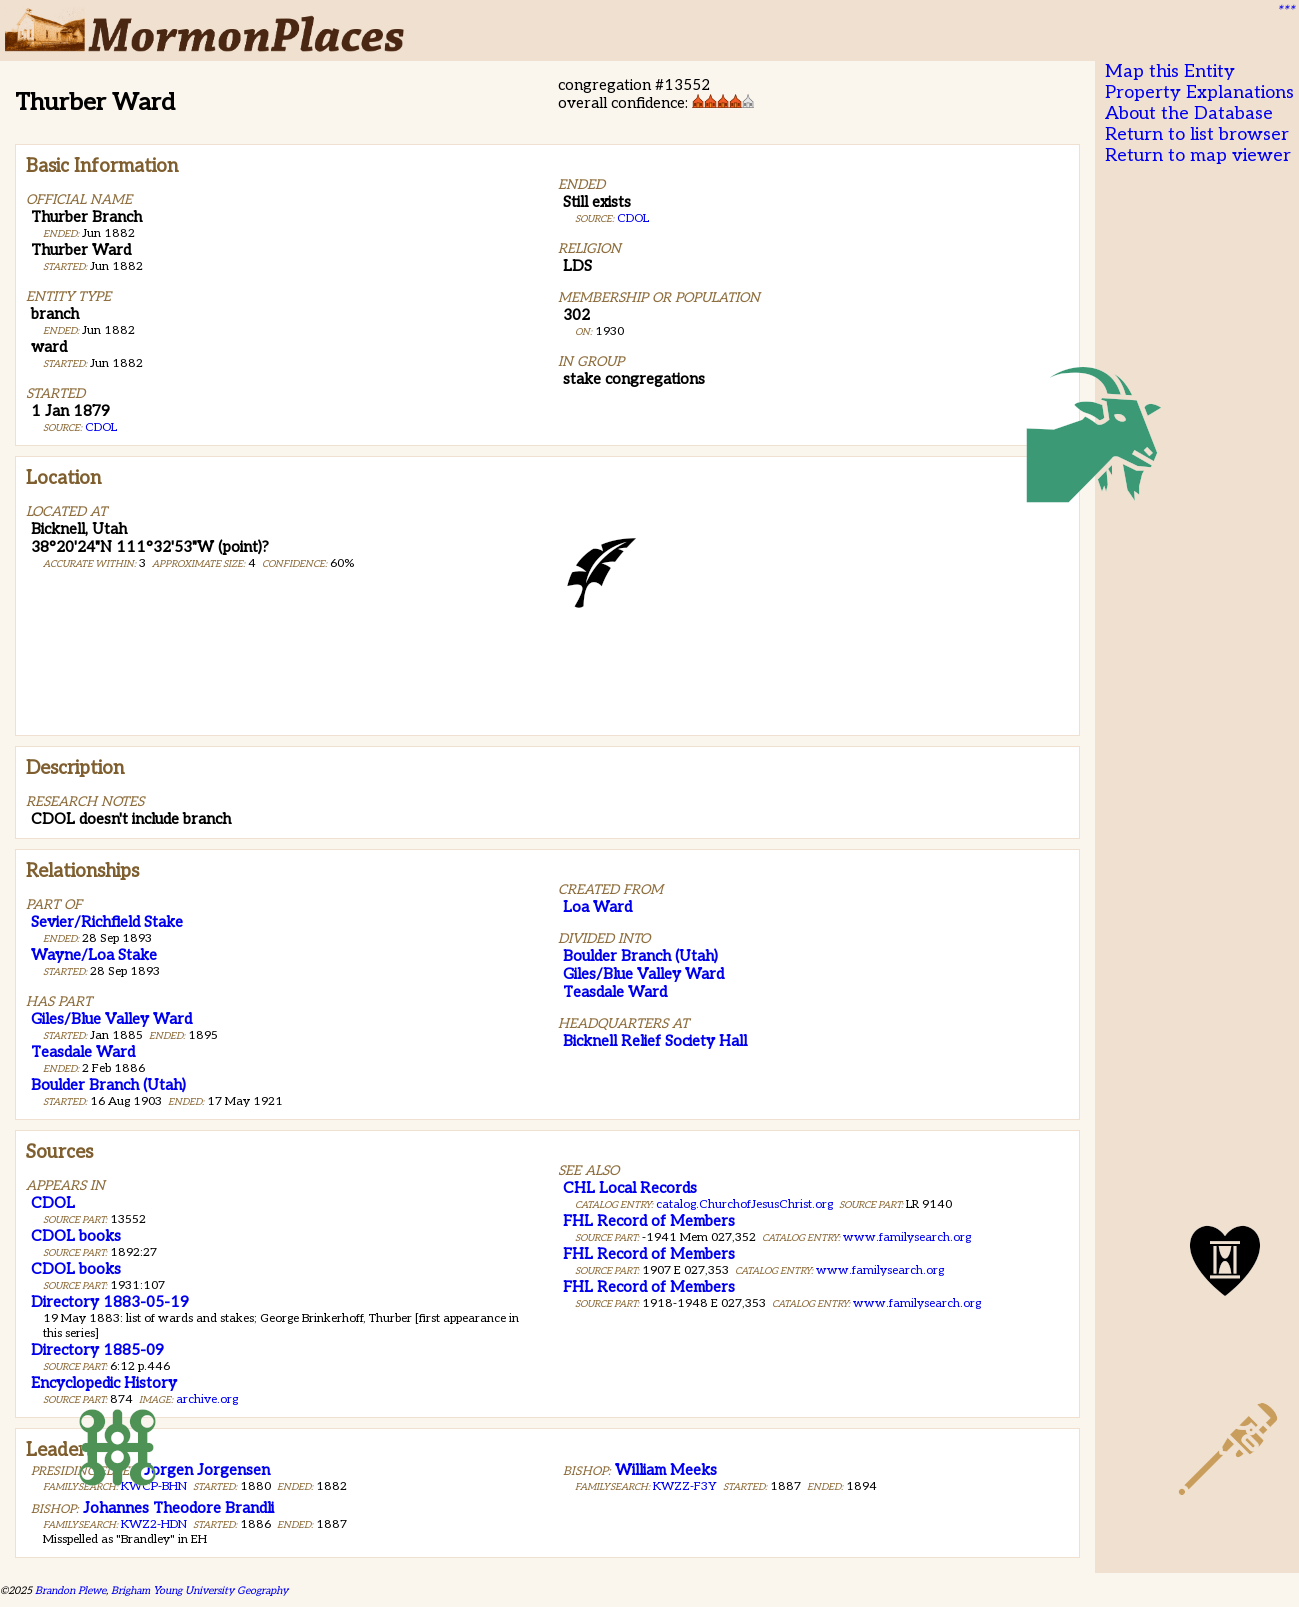 The height and width of the screenshot is (1607, 1299). What do you see at coordinates (1225, 1261) in the screenshot?
I see `indicates a lasting relationship or permanent bond in a game` at bounding box center [1225, 1261].